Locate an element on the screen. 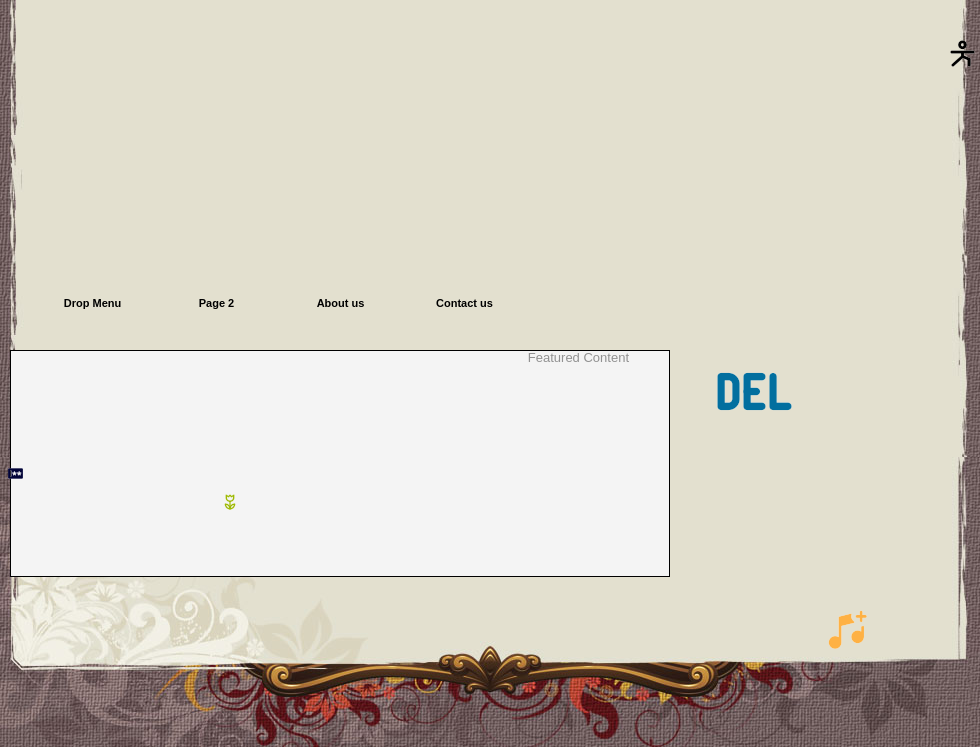 This screenshot has height=747, width=980. access tai chi or meditation exercises is located at coordinates (962, 54).